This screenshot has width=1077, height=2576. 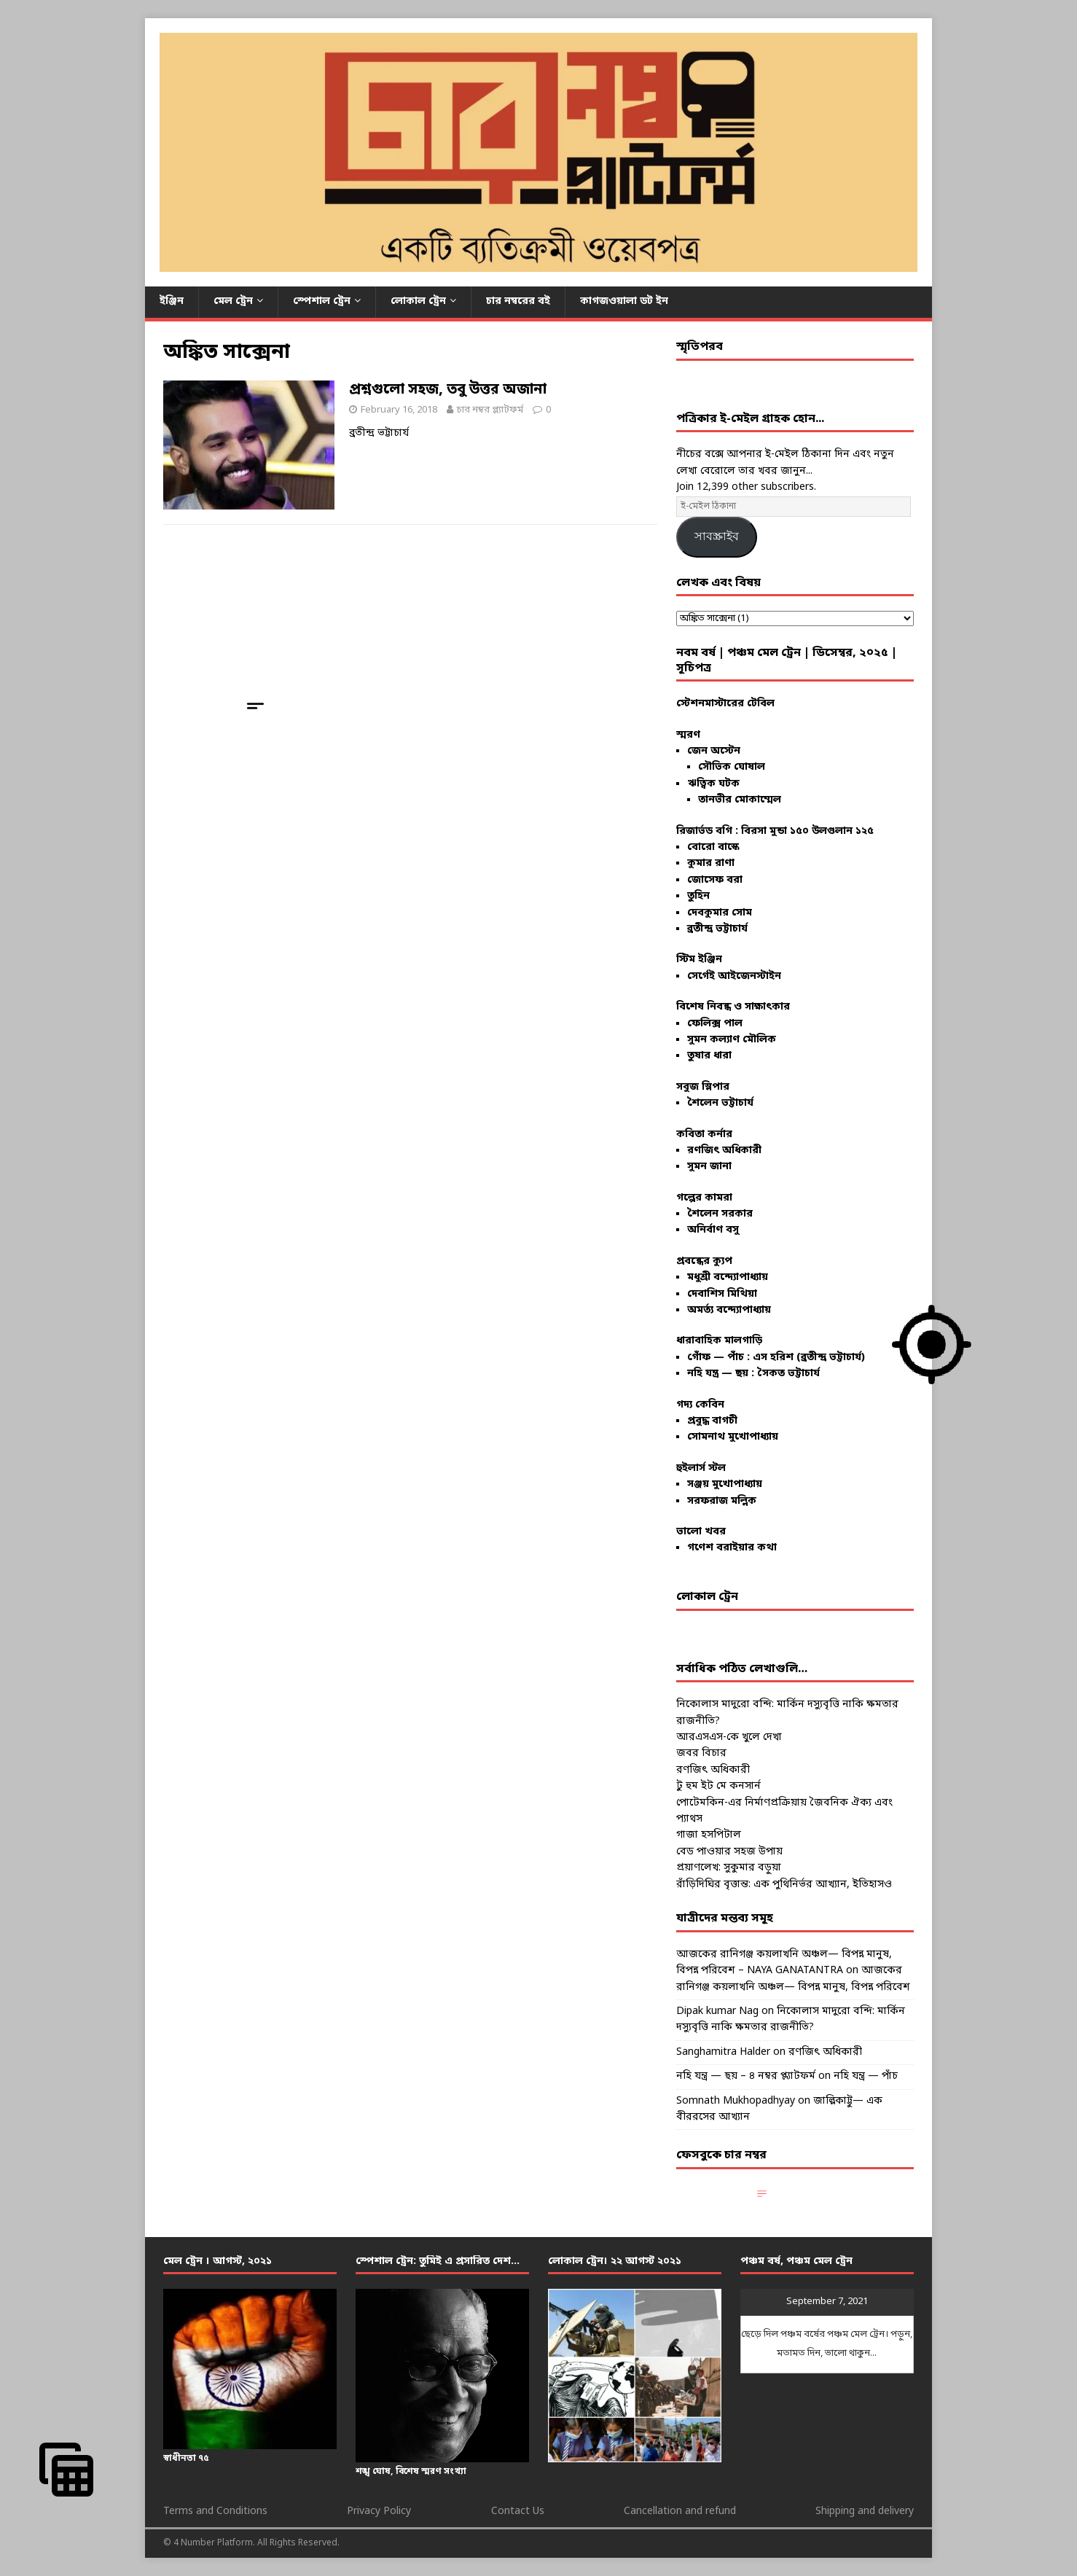 What do you see at coordinates (255, 706) in the screenshot?
I see `indicates a short text input field` at bounding box center [255, 706].